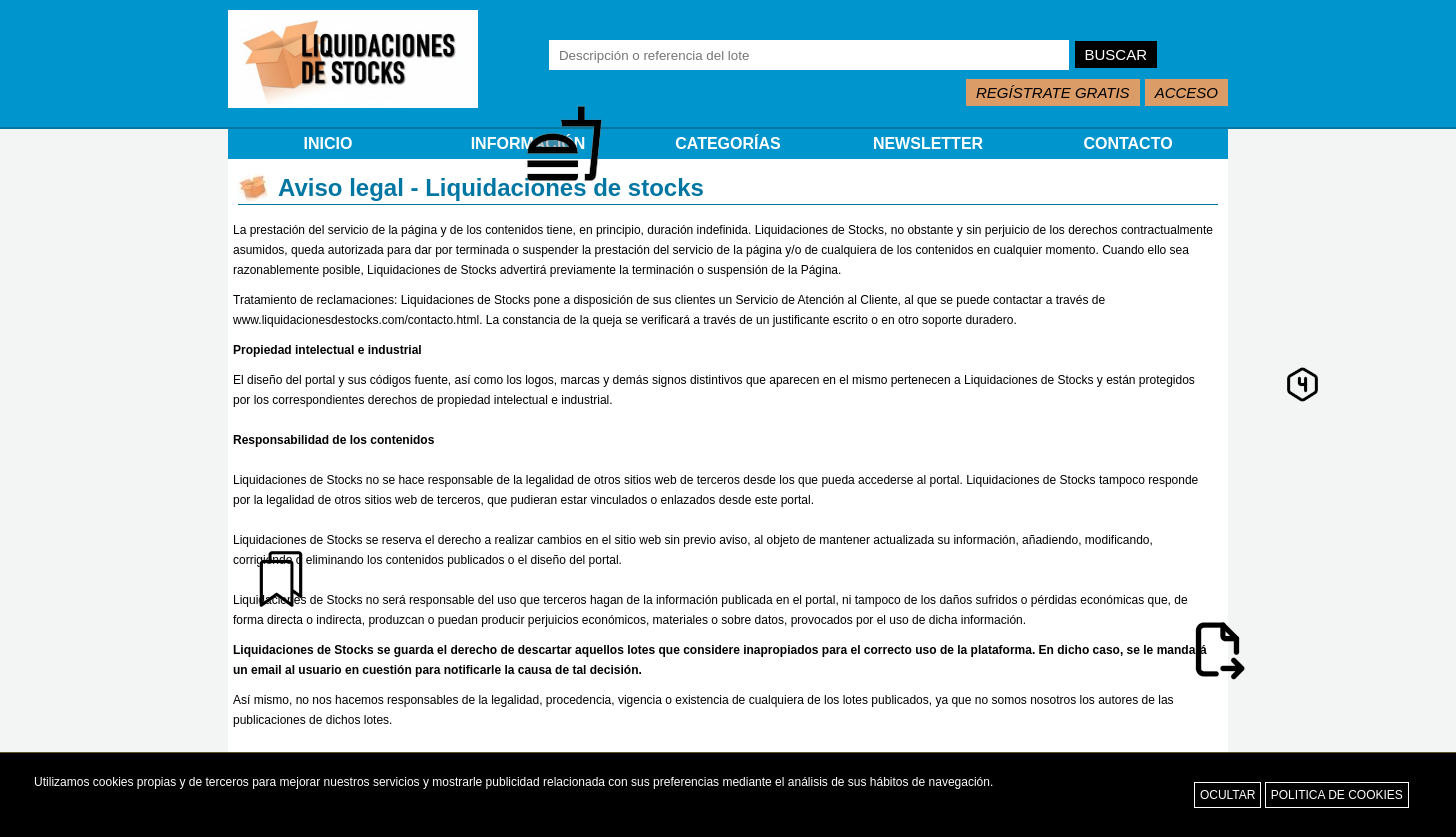 Image resolution: width=1456 pixels, height=837 pixels. I want to click on view your saved bookmarks, so click(281, 579).